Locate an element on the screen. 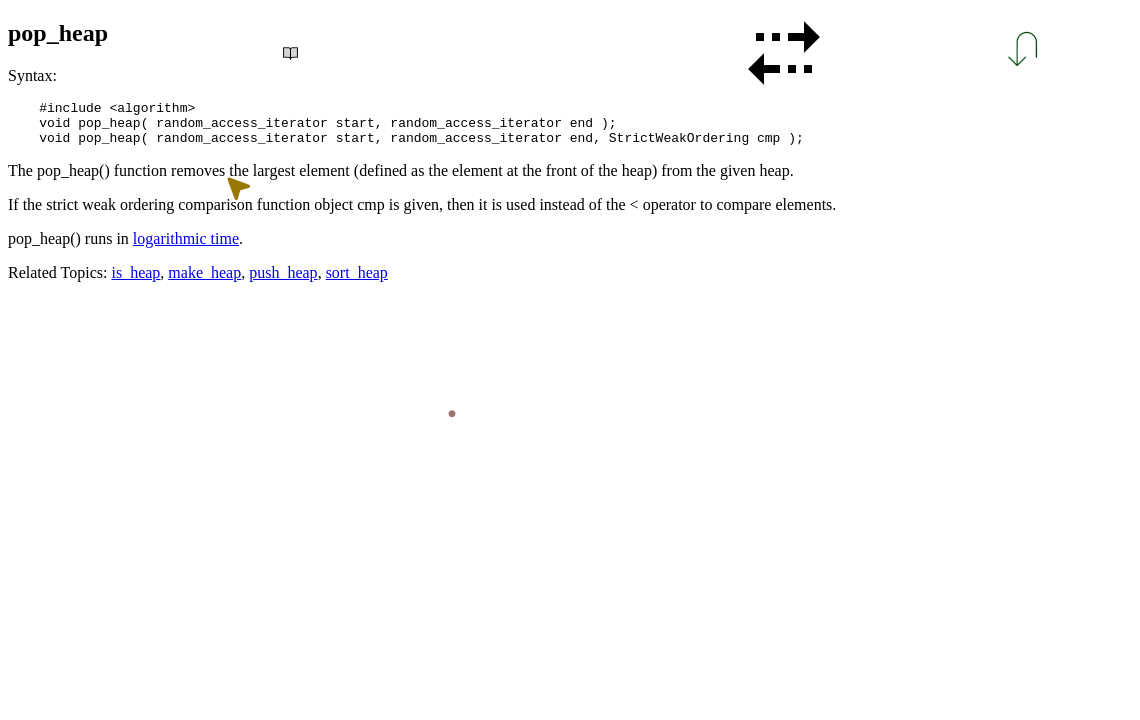 This screenshot has height=720, width=1140. view route with multiple stops is located at coordinates (784, 53).